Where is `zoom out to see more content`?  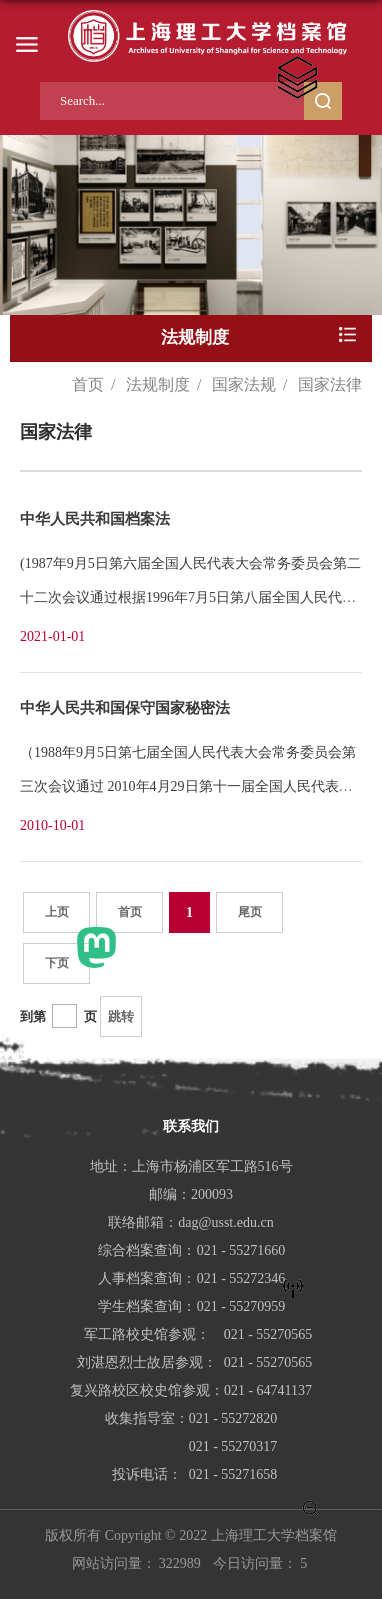 zoom out to see more content is located at coordinates (310, 1508).